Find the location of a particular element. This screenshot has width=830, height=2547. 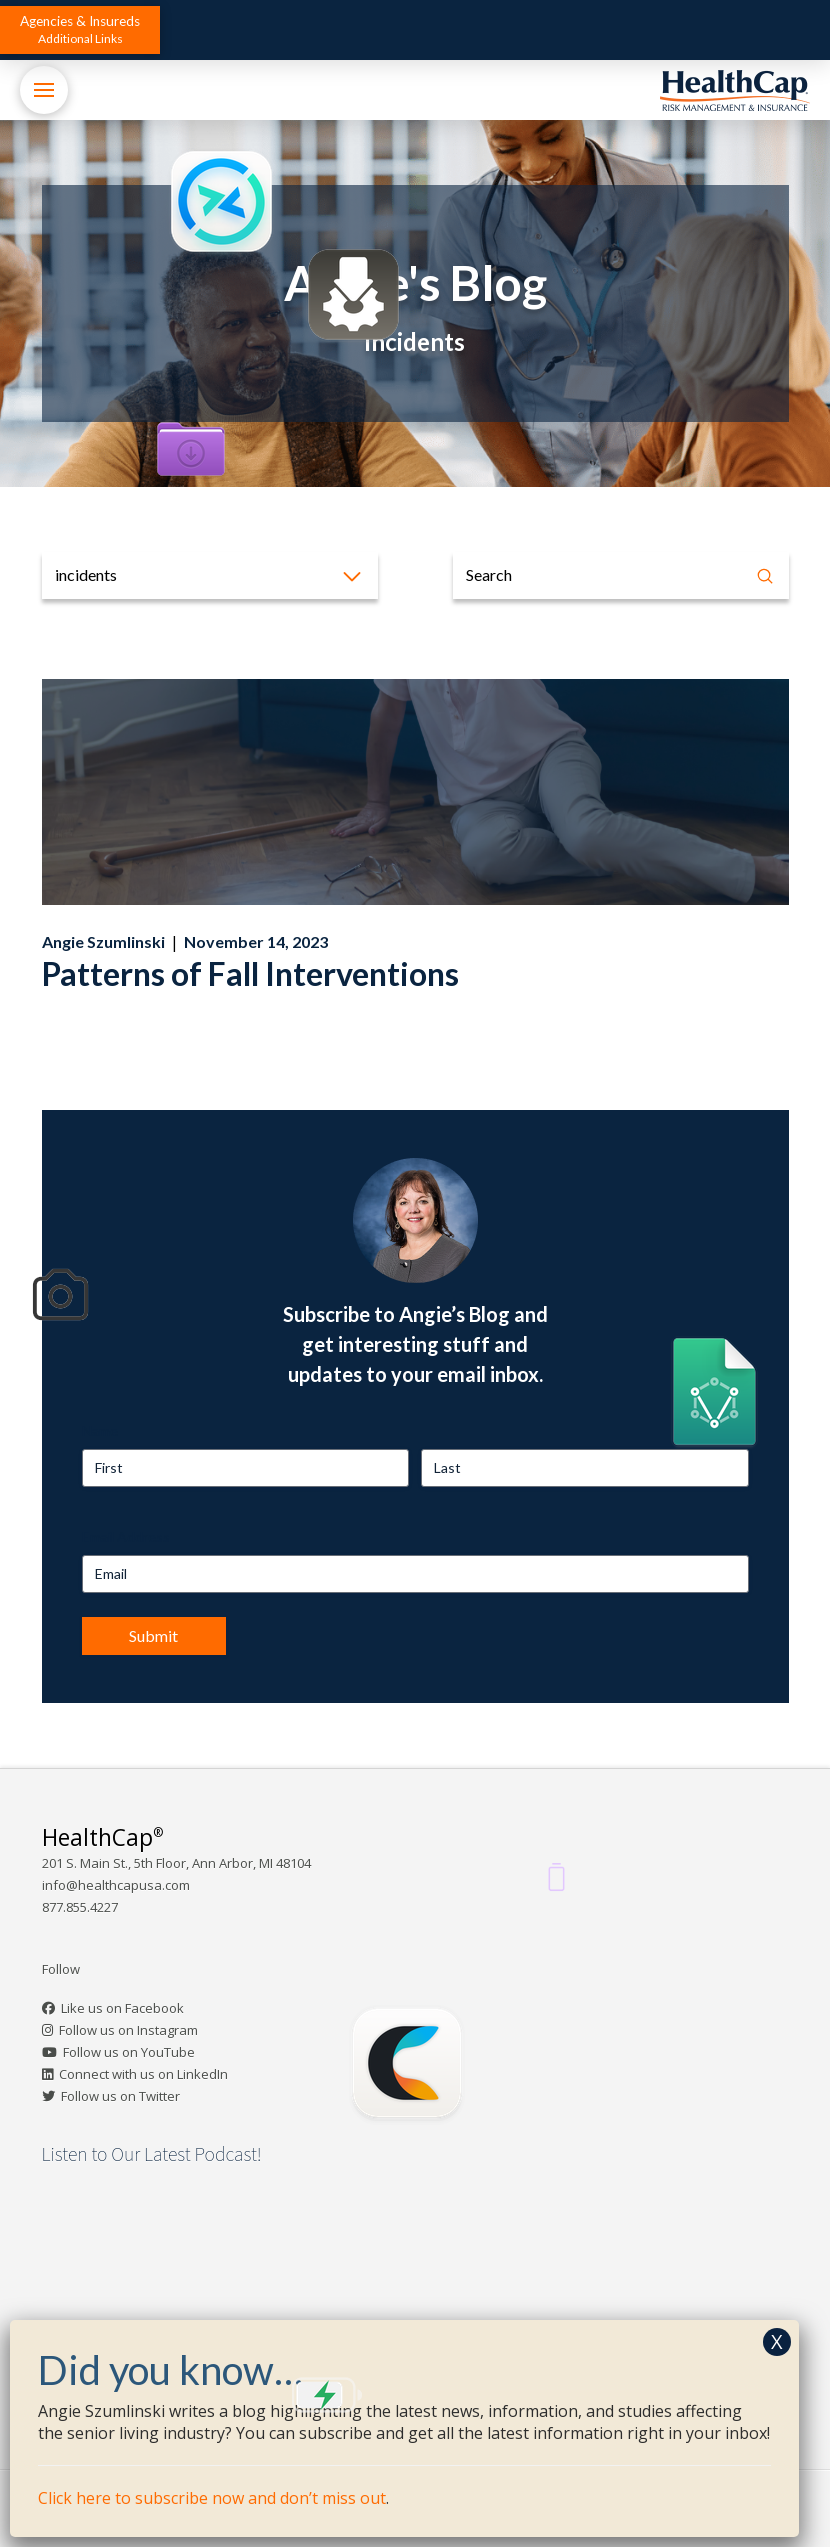

a vector graphics file is located at coordinates (714, 1391).